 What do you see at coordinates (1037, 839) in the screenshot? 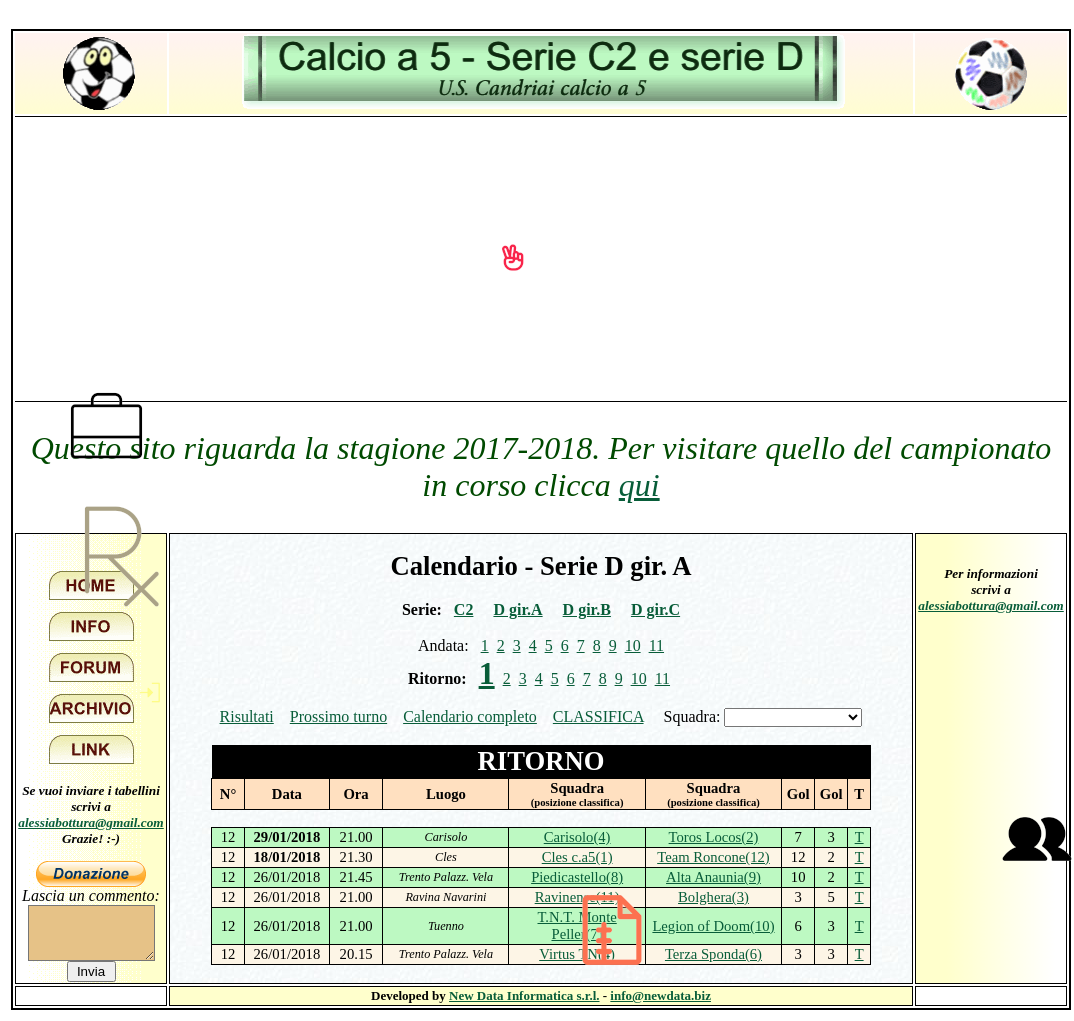
I see `view all users or contacts` at bounding box center [1037, 839].